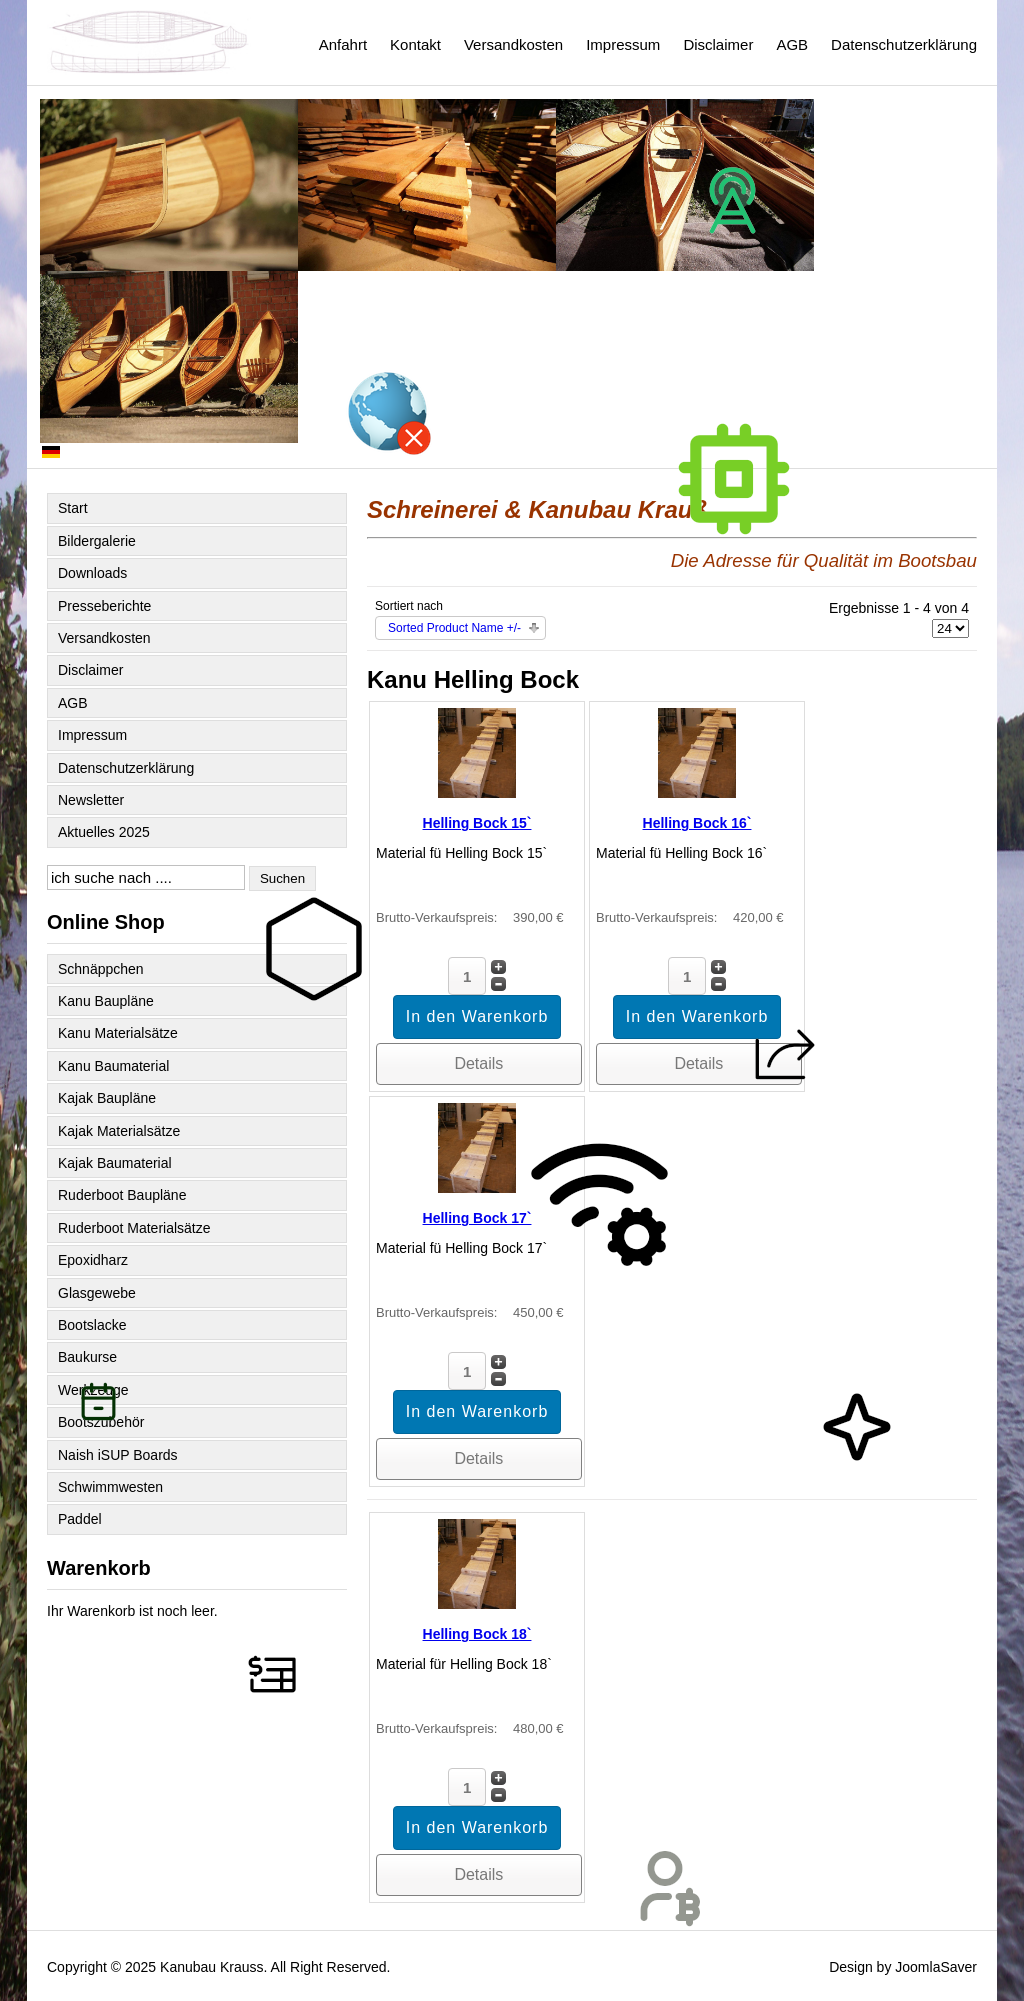  Describe the element at coordinates (387, 411) in the screenshot. I see `internet connection error or failure` at that location.